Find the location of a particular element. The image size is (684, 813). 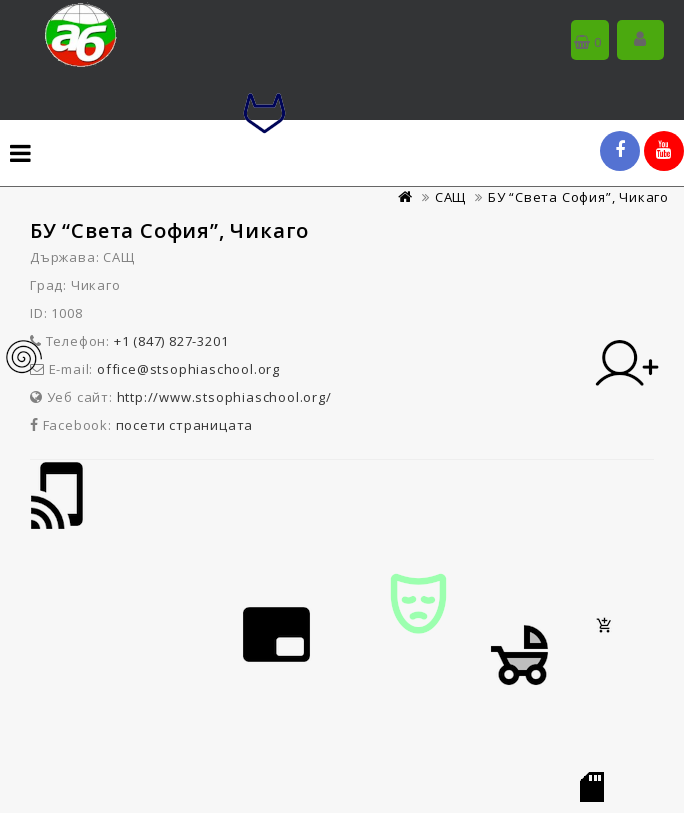

indicates loading or processing in progress is located at coordinates (22, 356).